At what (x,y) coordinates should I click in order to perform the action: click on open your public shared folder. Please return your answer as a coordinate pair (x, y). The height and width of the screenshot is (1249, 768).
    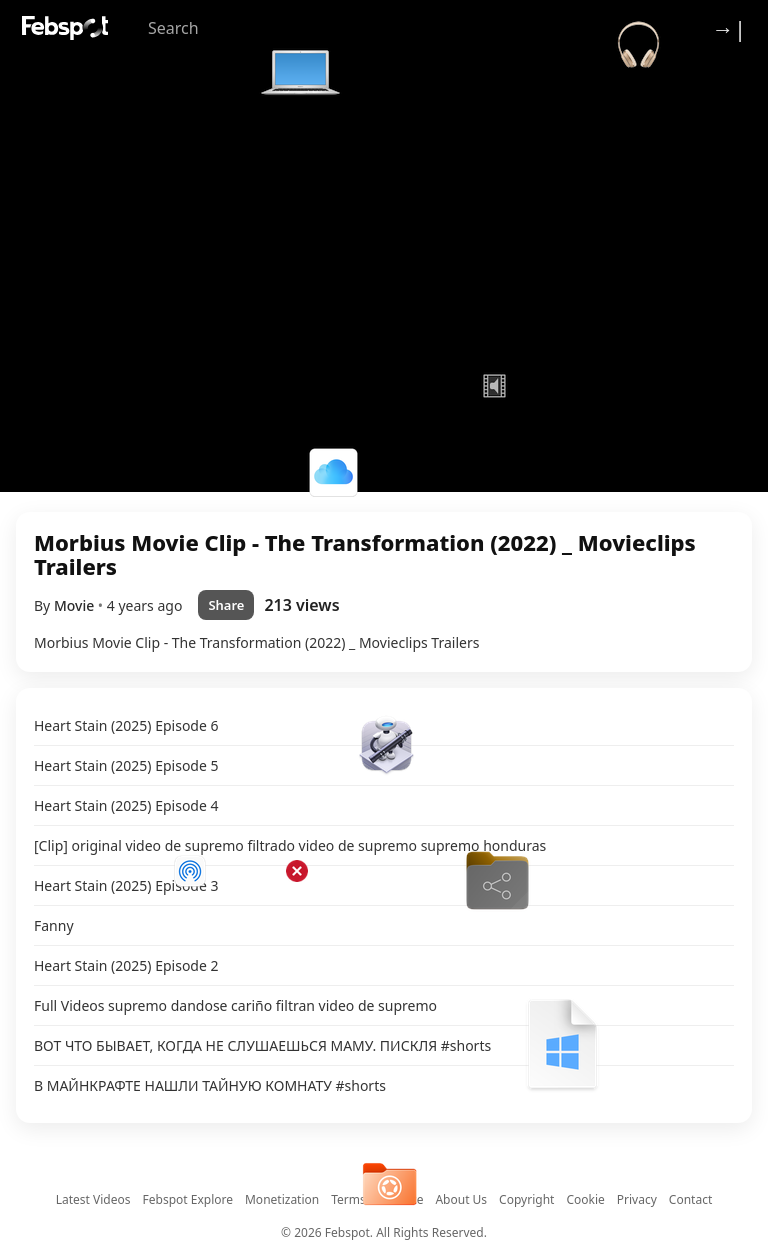
    Looking at the image, I should click on (497, 880).